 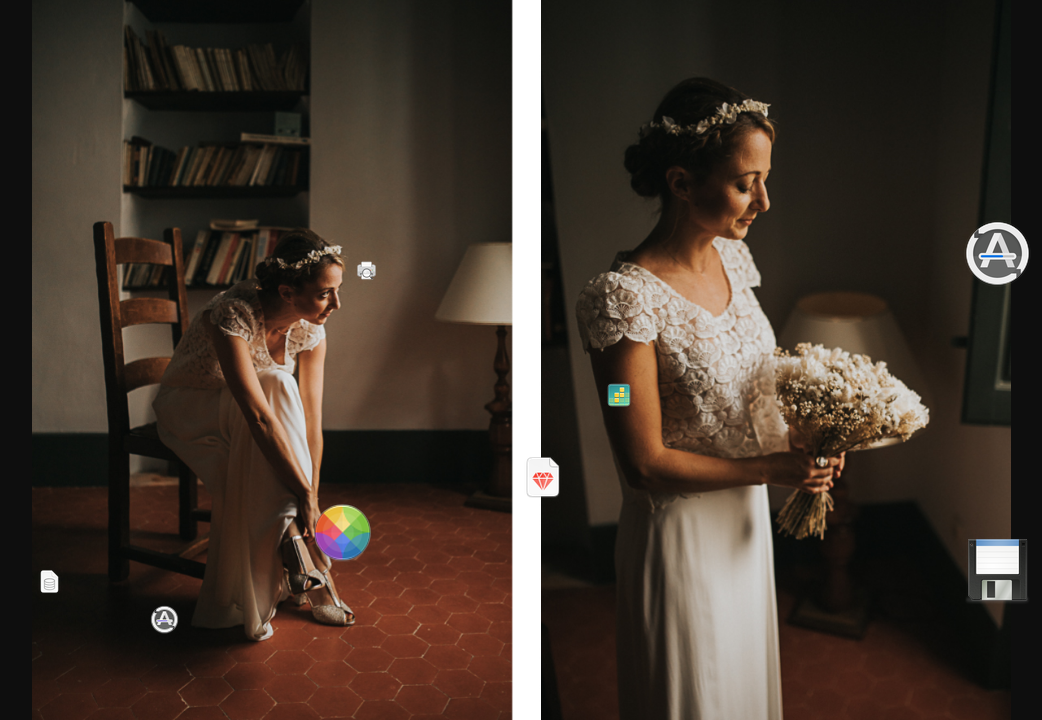 I want to click on save the current file or document, so click(x=999, y=571).